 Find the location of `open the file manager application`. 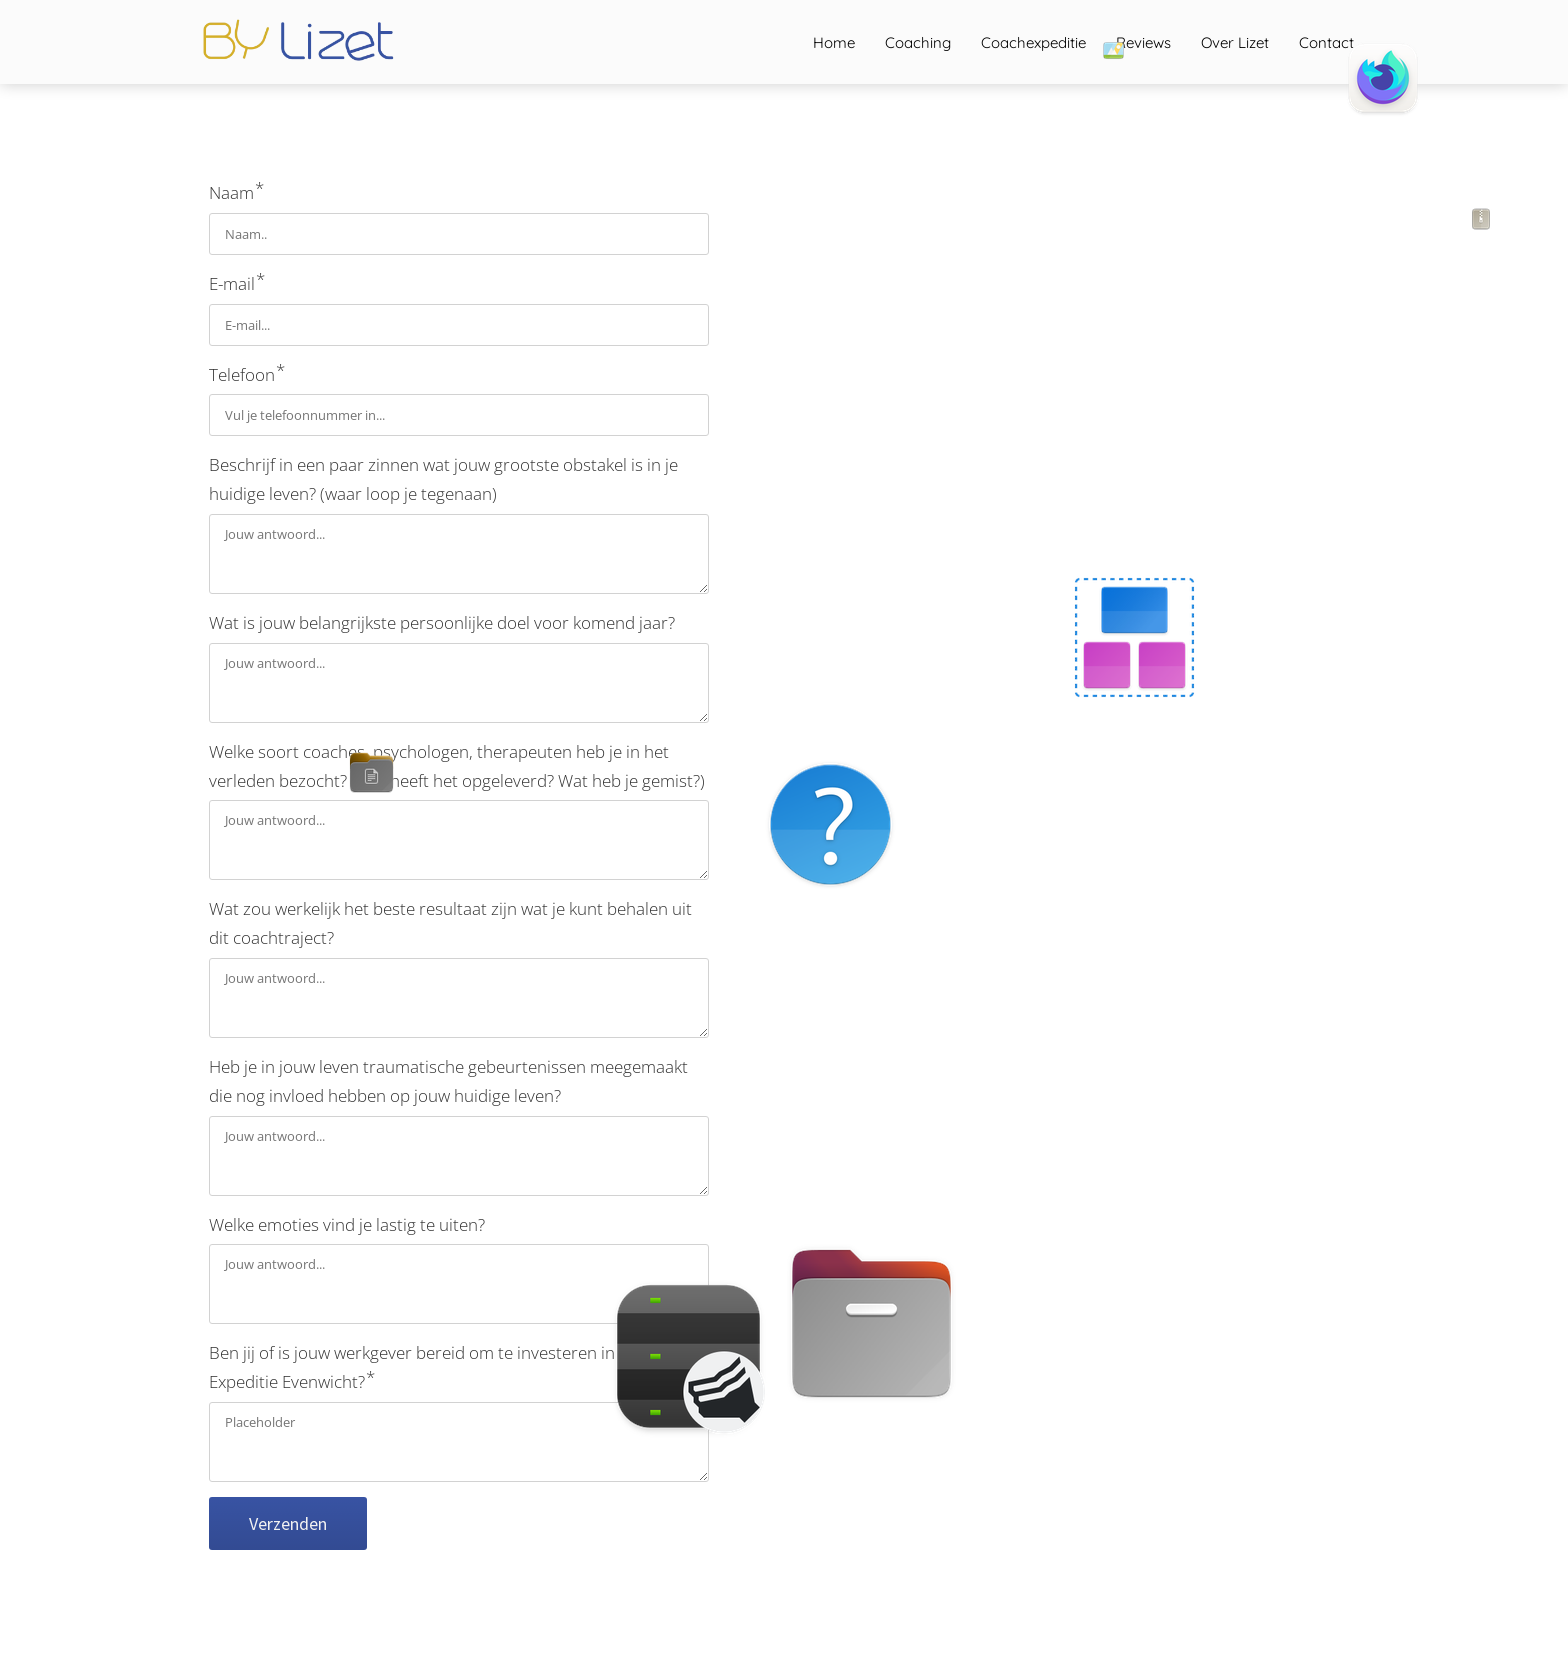

open the file manager application is located at coordinates (871, 1323).